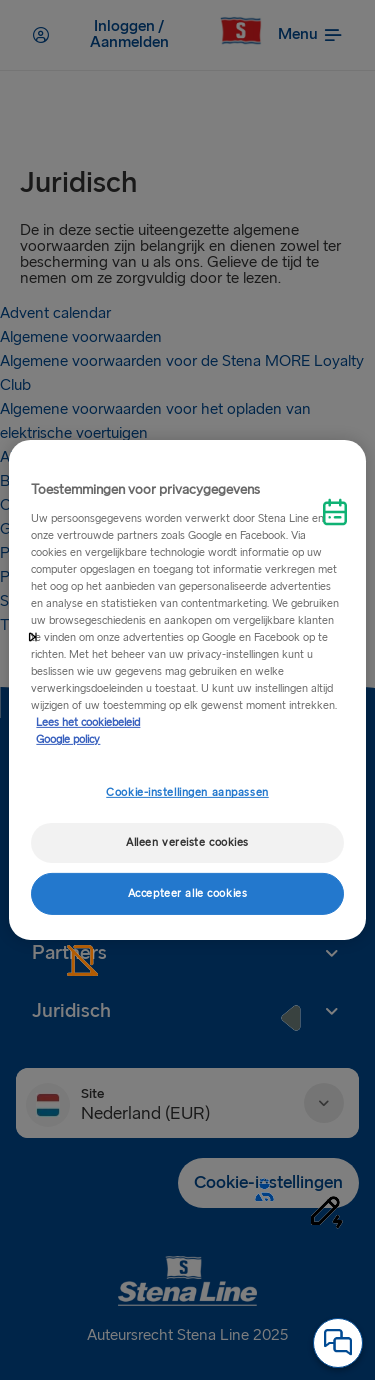 The image size is (375, 1380). What do you see at coordinates (33, 637) in the screenshot?
I see `skip to the next track or media item` at bounding box center [33, 637].